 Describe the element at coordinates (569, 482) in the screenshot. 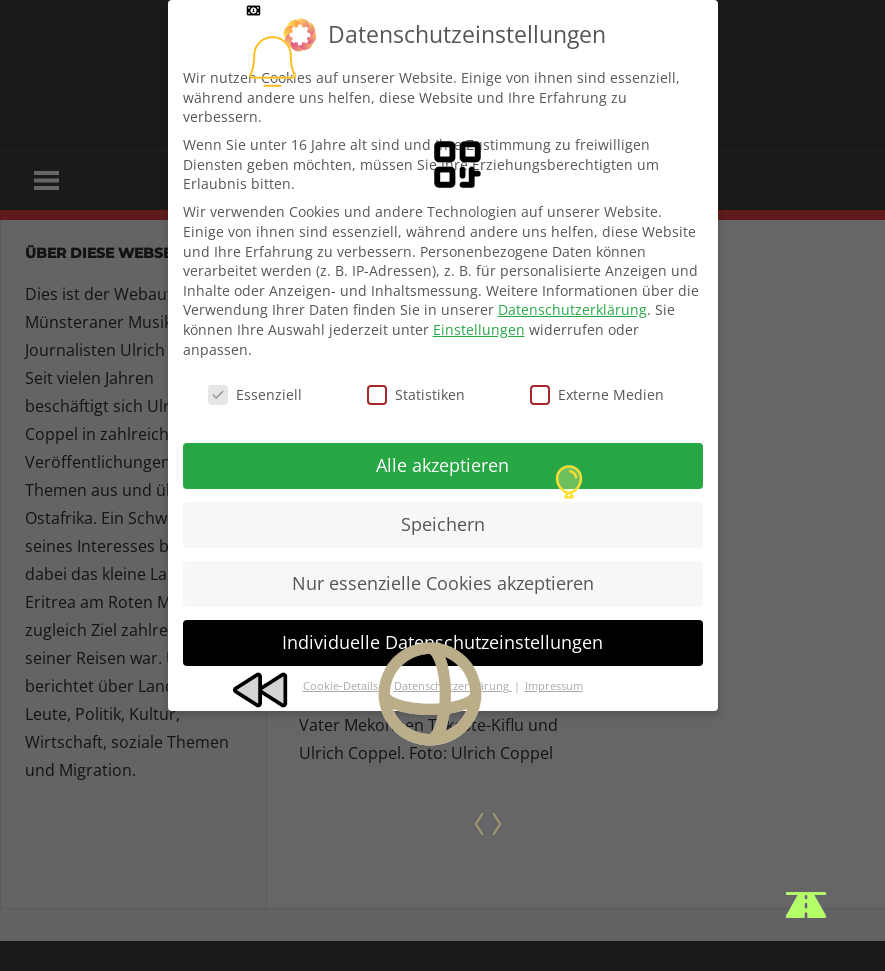

I see `celebration or party event indicator` at that location.